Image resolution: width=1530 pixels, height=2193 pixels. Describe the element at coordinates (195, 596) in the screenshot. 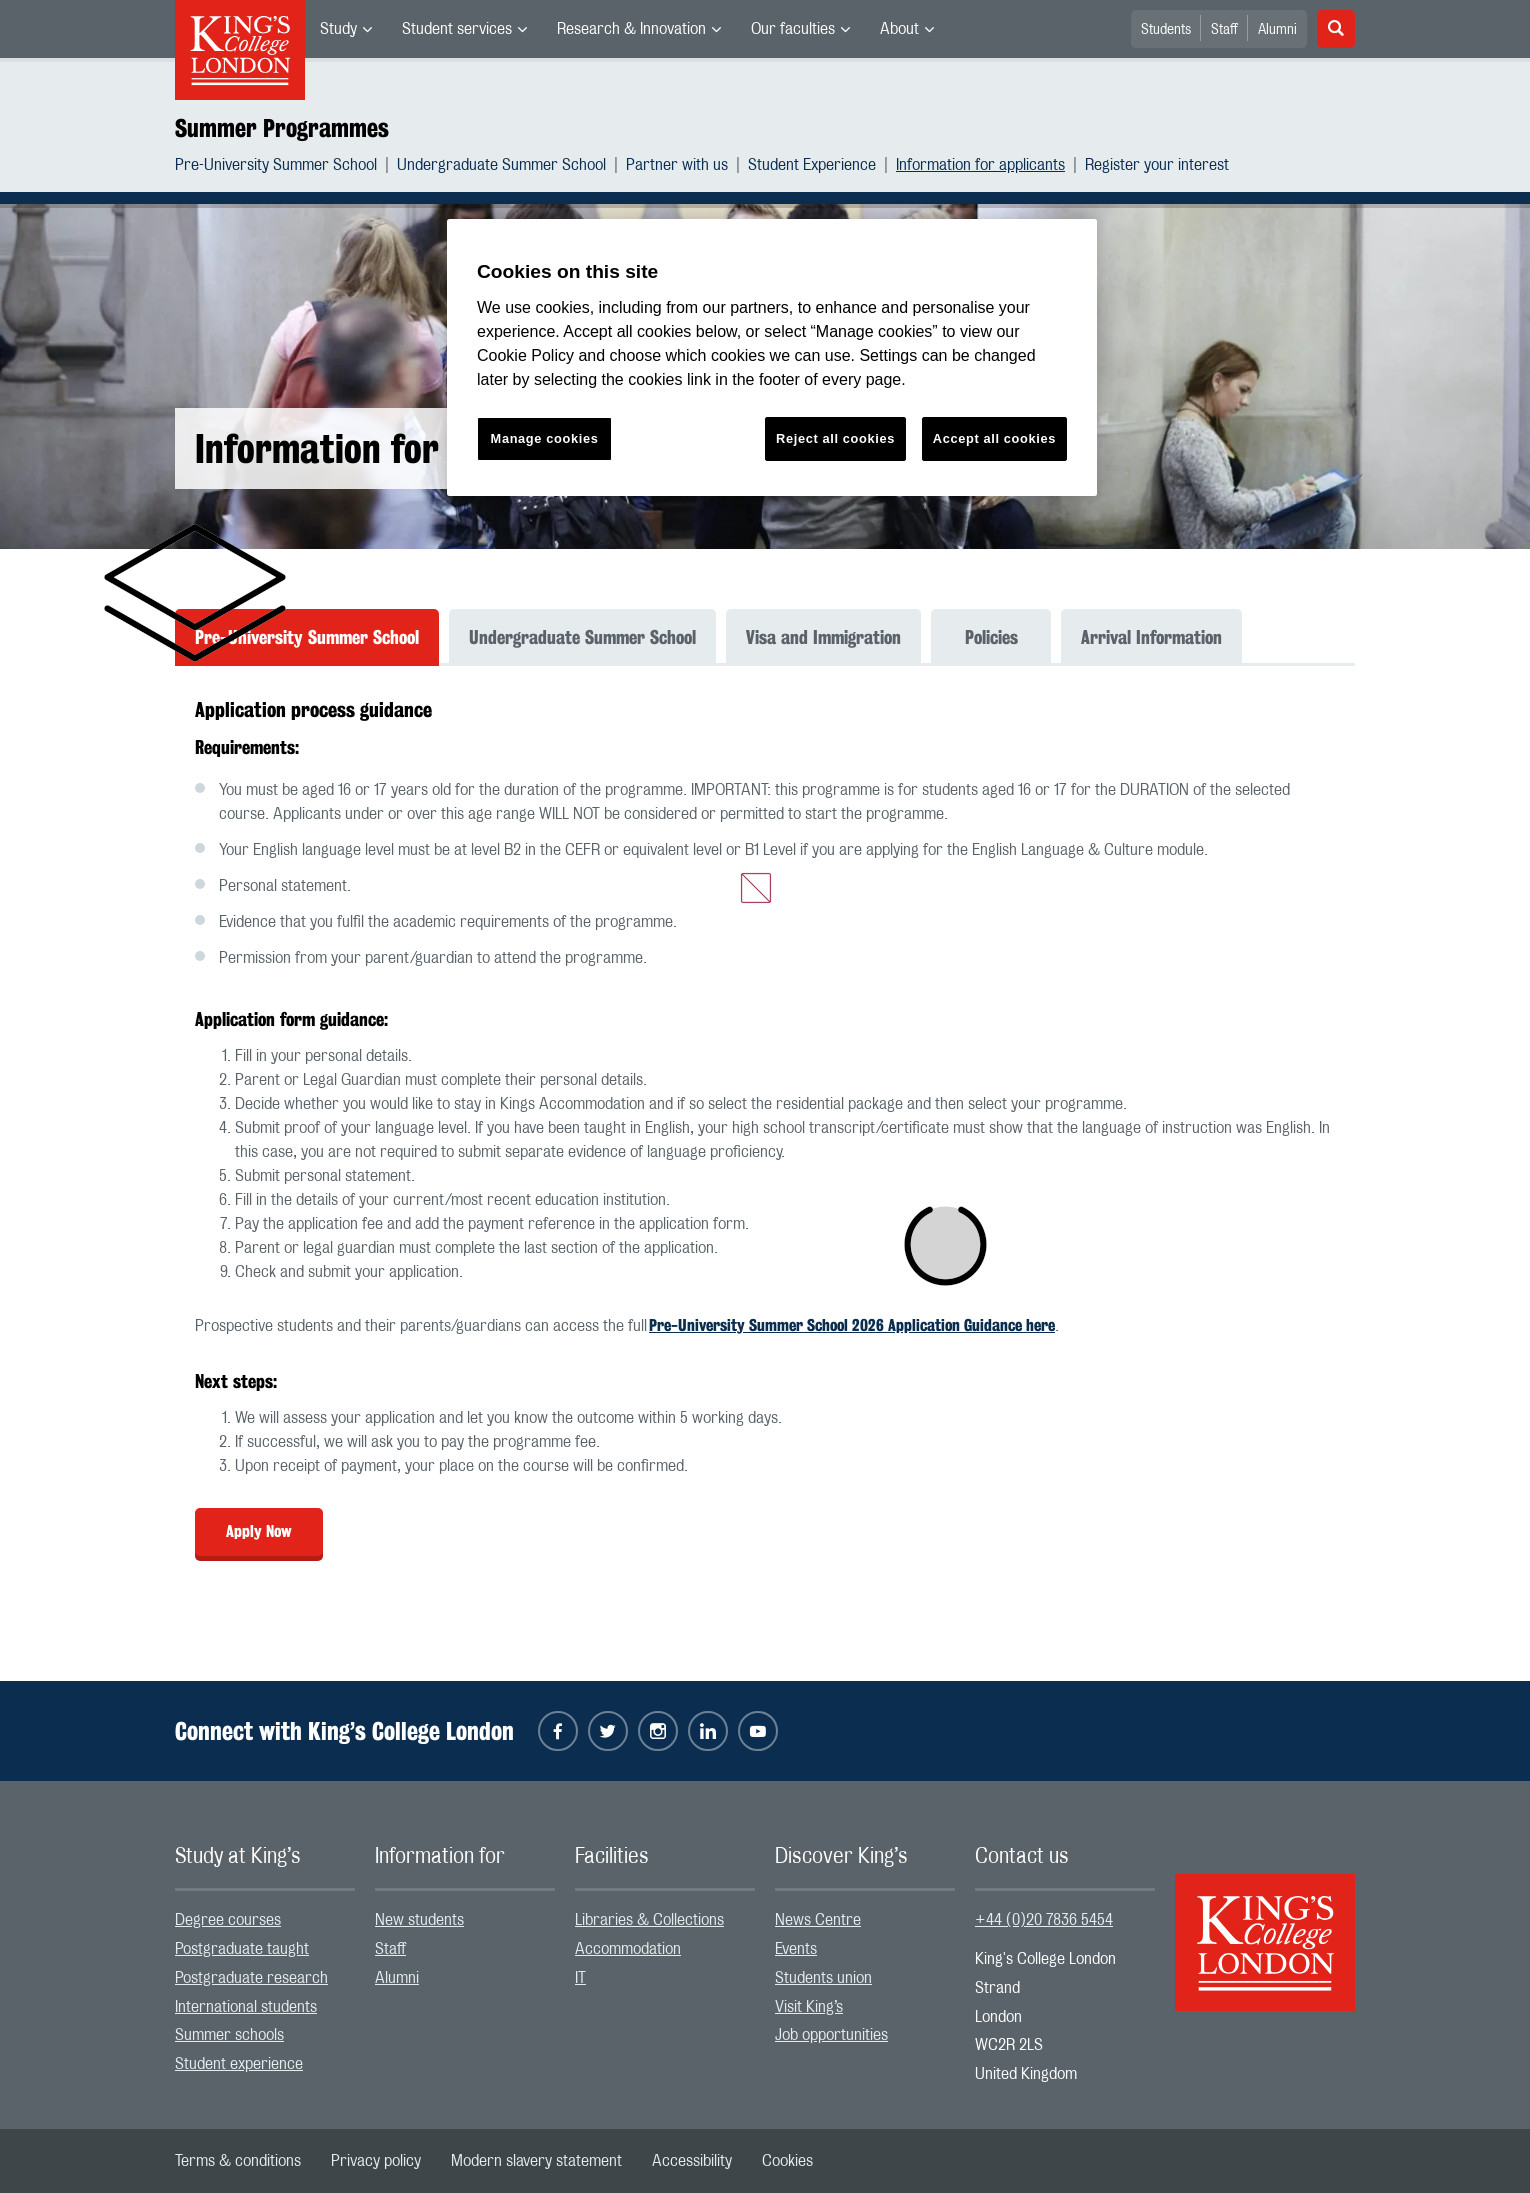

I see `view layers or stacked content` at that location.